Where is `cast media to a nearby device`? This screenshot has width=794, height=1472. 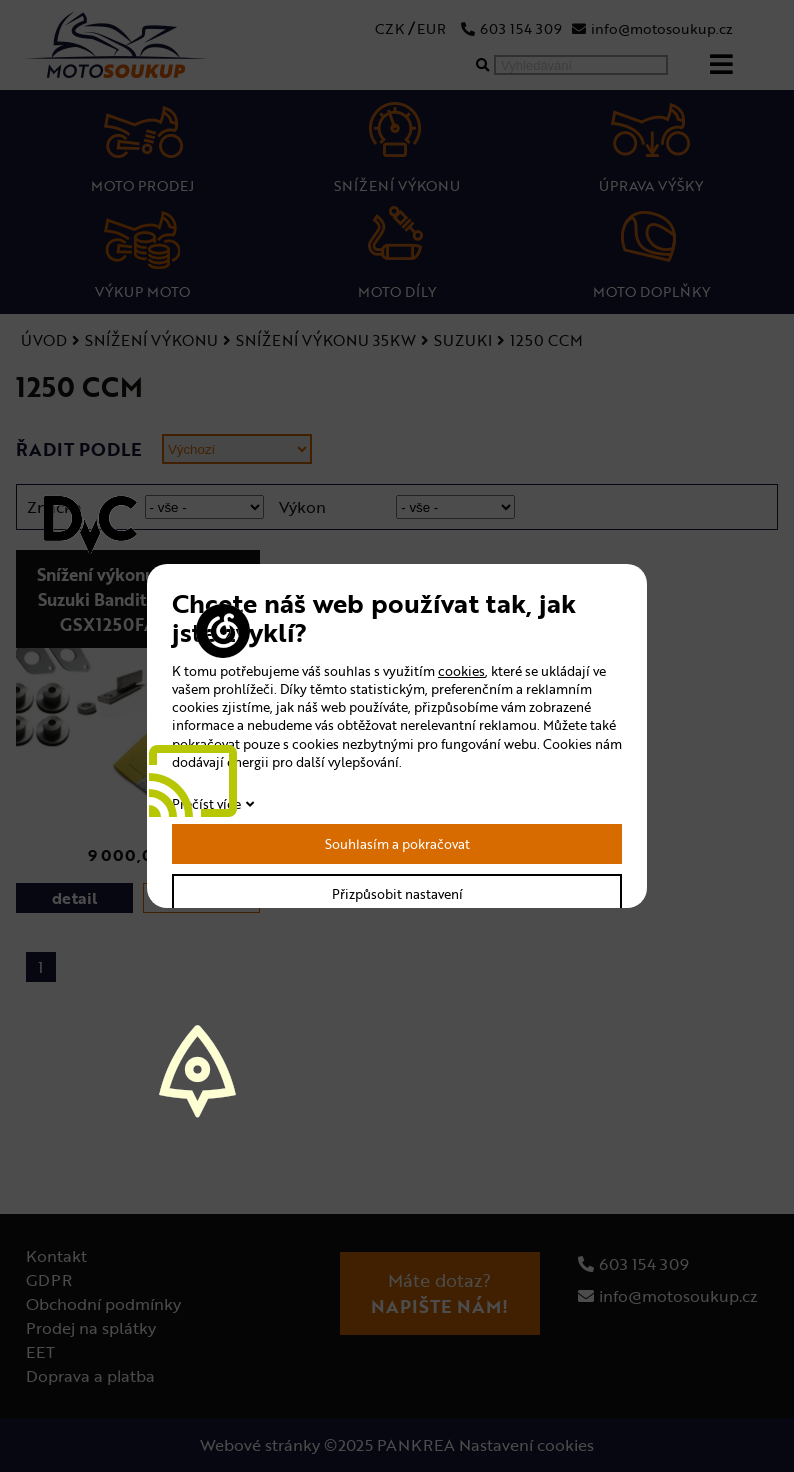 cast media to a nearby device is located at coordinates (193, 781).